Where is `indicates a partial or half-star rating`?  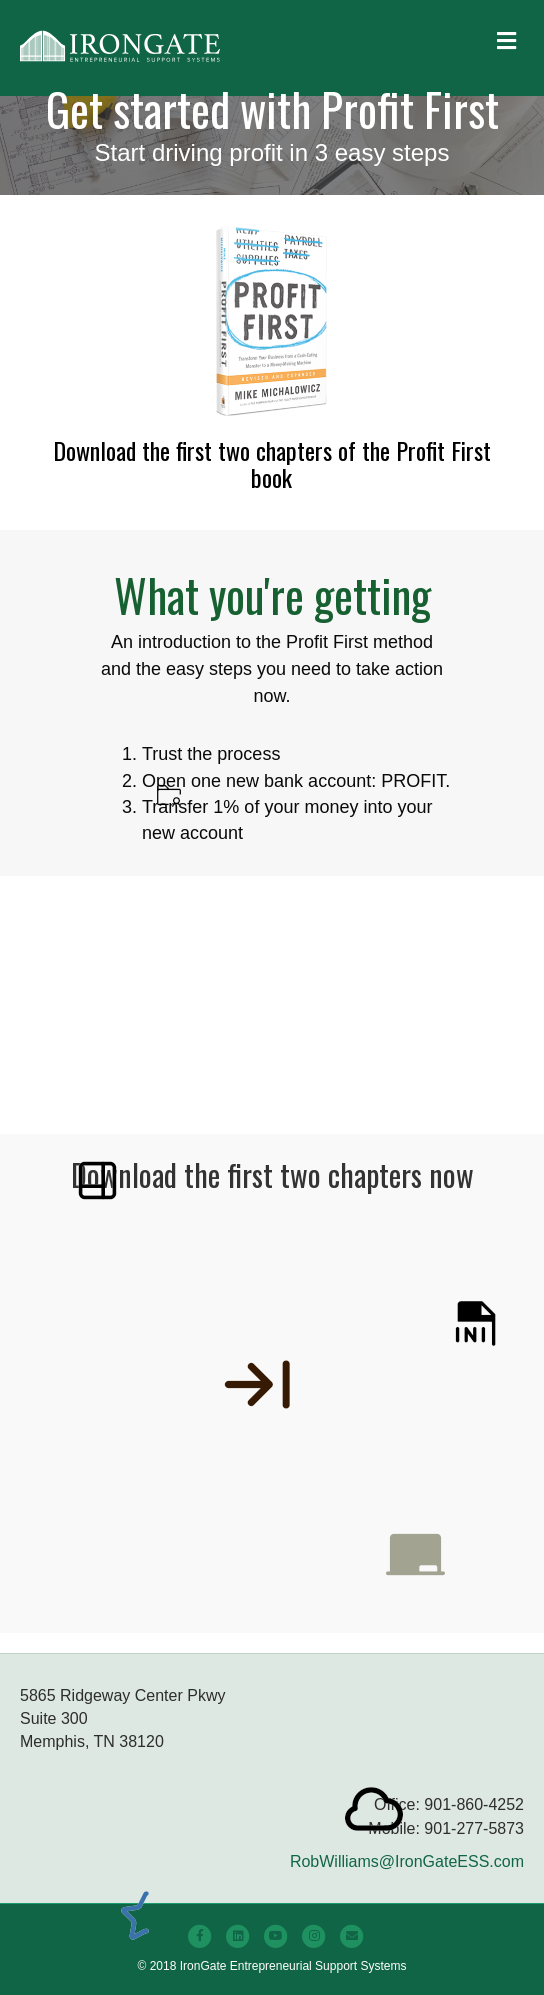
indicates a partial or half-star rating is located at coordinates (146, 1916).